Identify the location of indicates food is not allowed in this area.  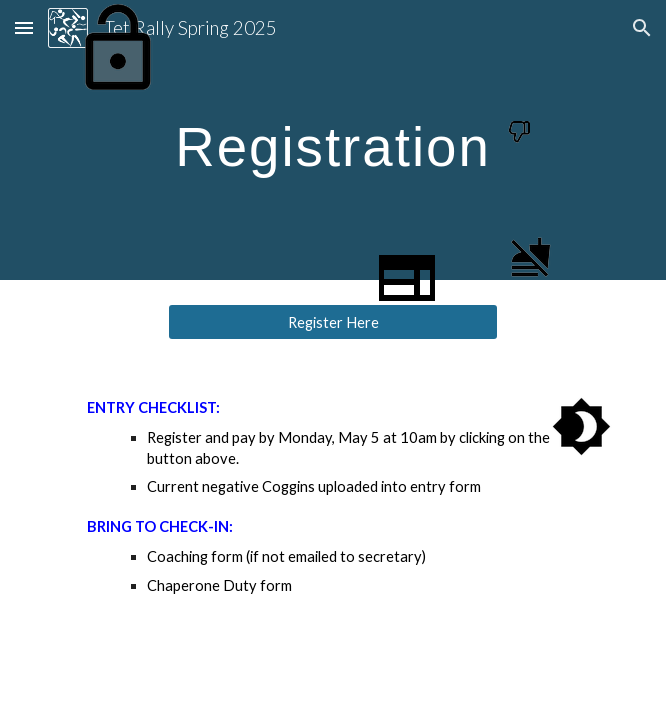
(531, 257).